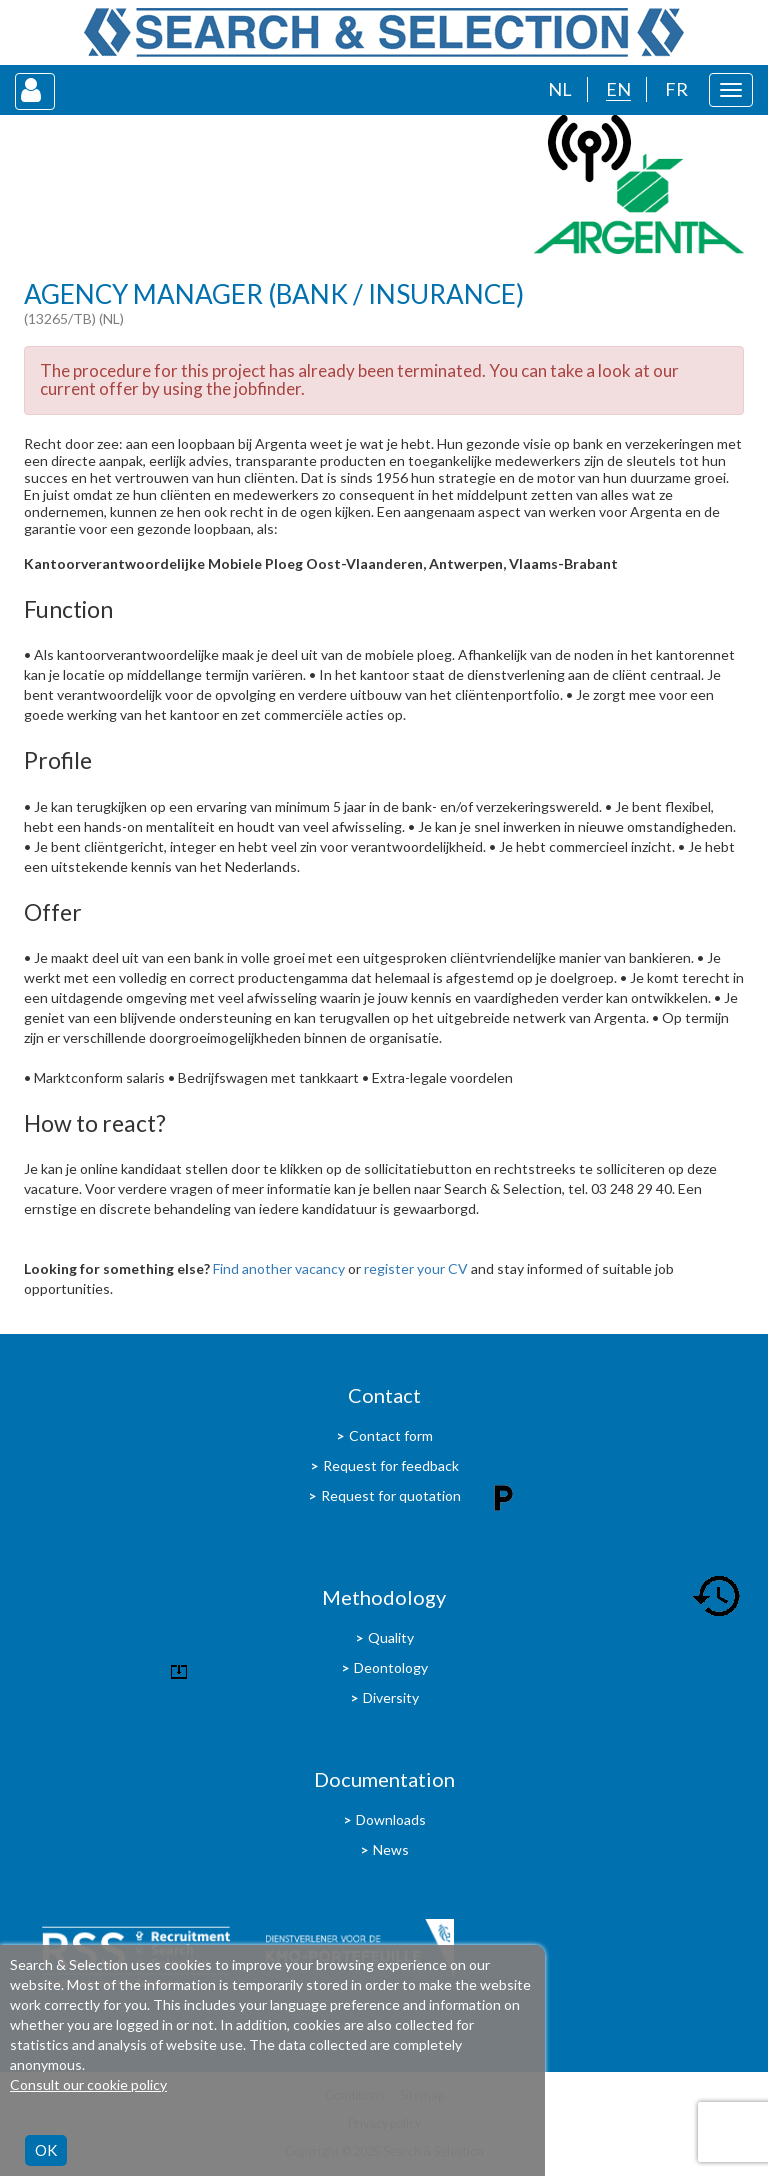 The image size is (768, 2176). I want to click on access radio or audio streaming, so click(589, 146).